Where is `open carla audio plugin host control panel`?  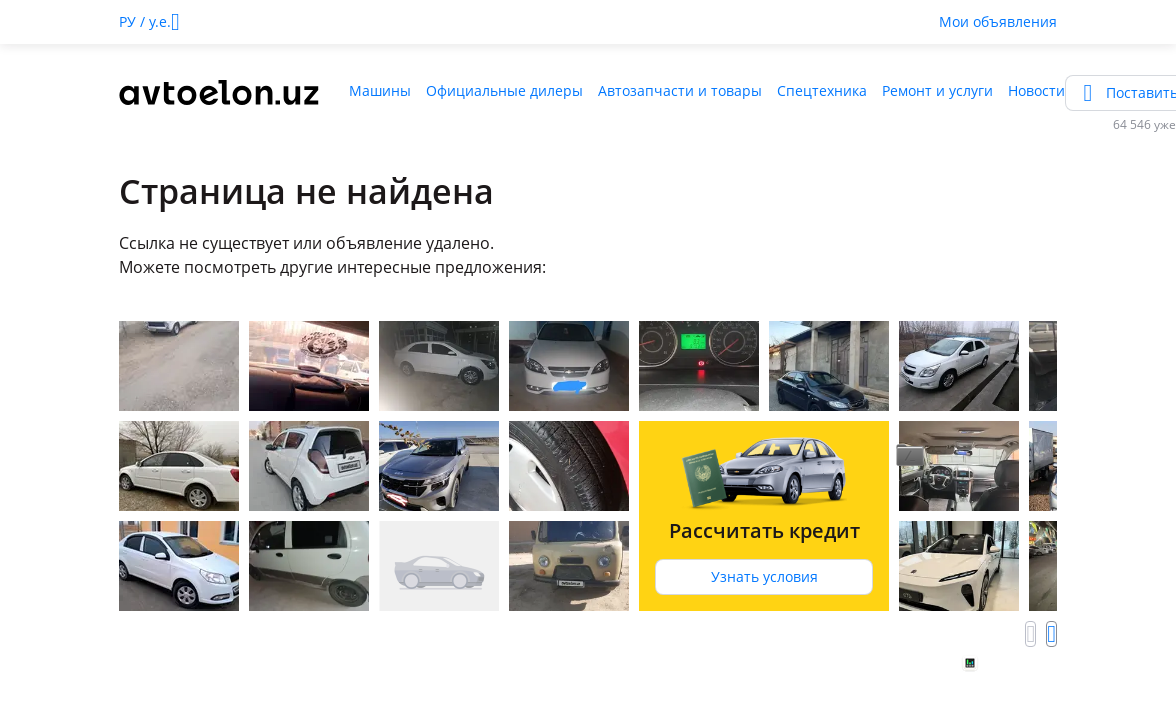
open carla audio plugin host control panel is located at coordinates (970, 663).